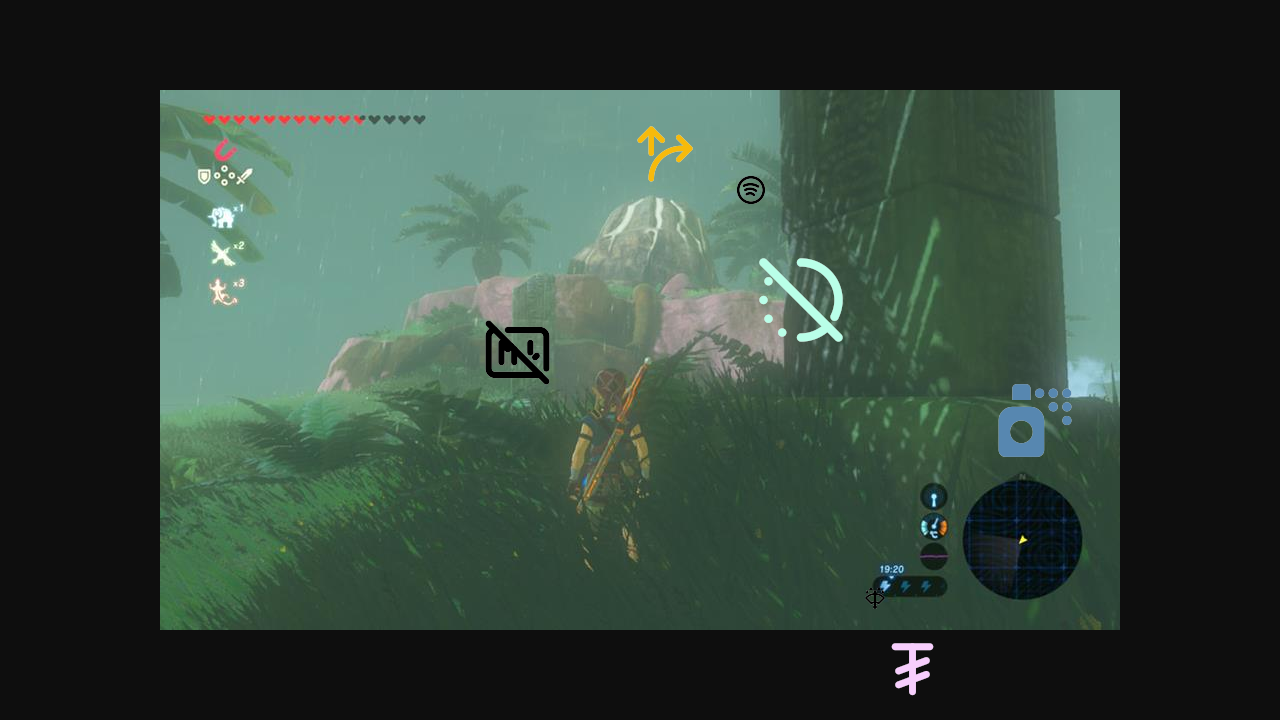 This screenshot has width=1280, height=720. What do you see at coordinates (912, 667) in the screenshot?
I see `tugrik currency symbol for mongolian payments` at bounding box center [912, 667].